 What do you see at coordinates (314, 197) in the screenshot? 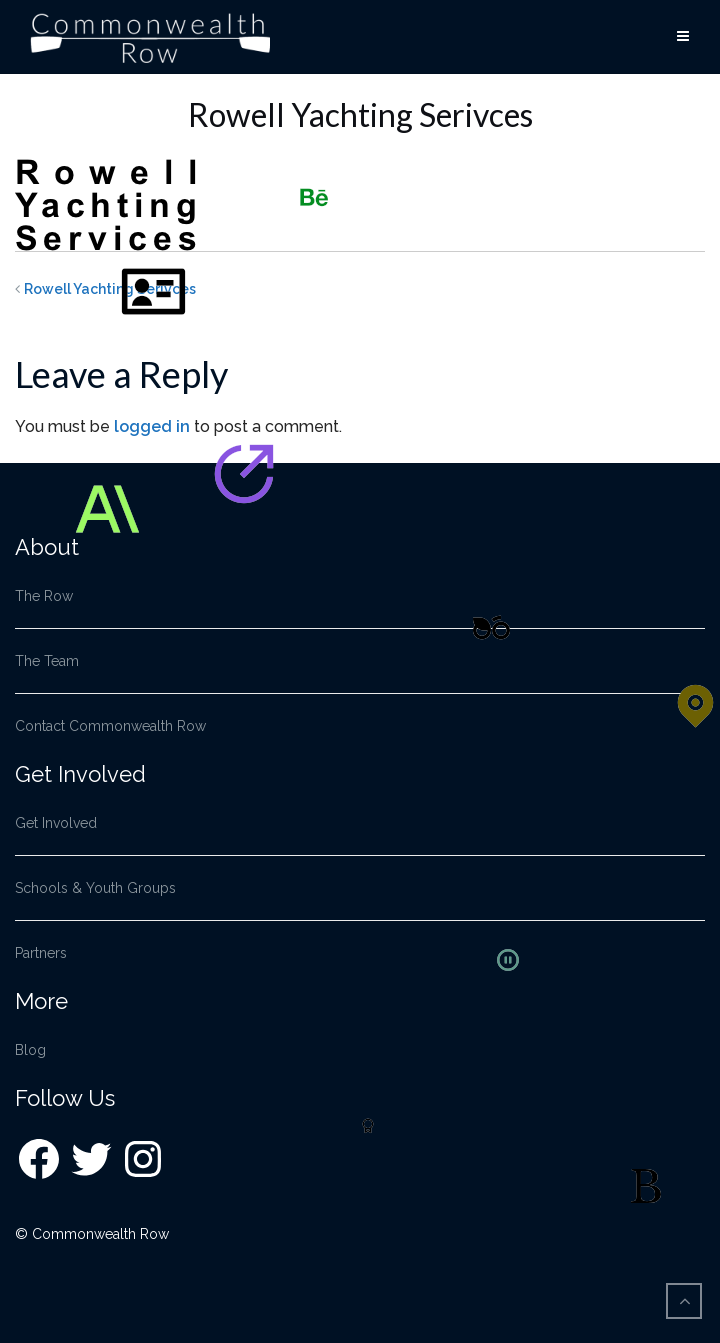
I see `visit behance profile or portfolio` at bounding box center [314, 197].